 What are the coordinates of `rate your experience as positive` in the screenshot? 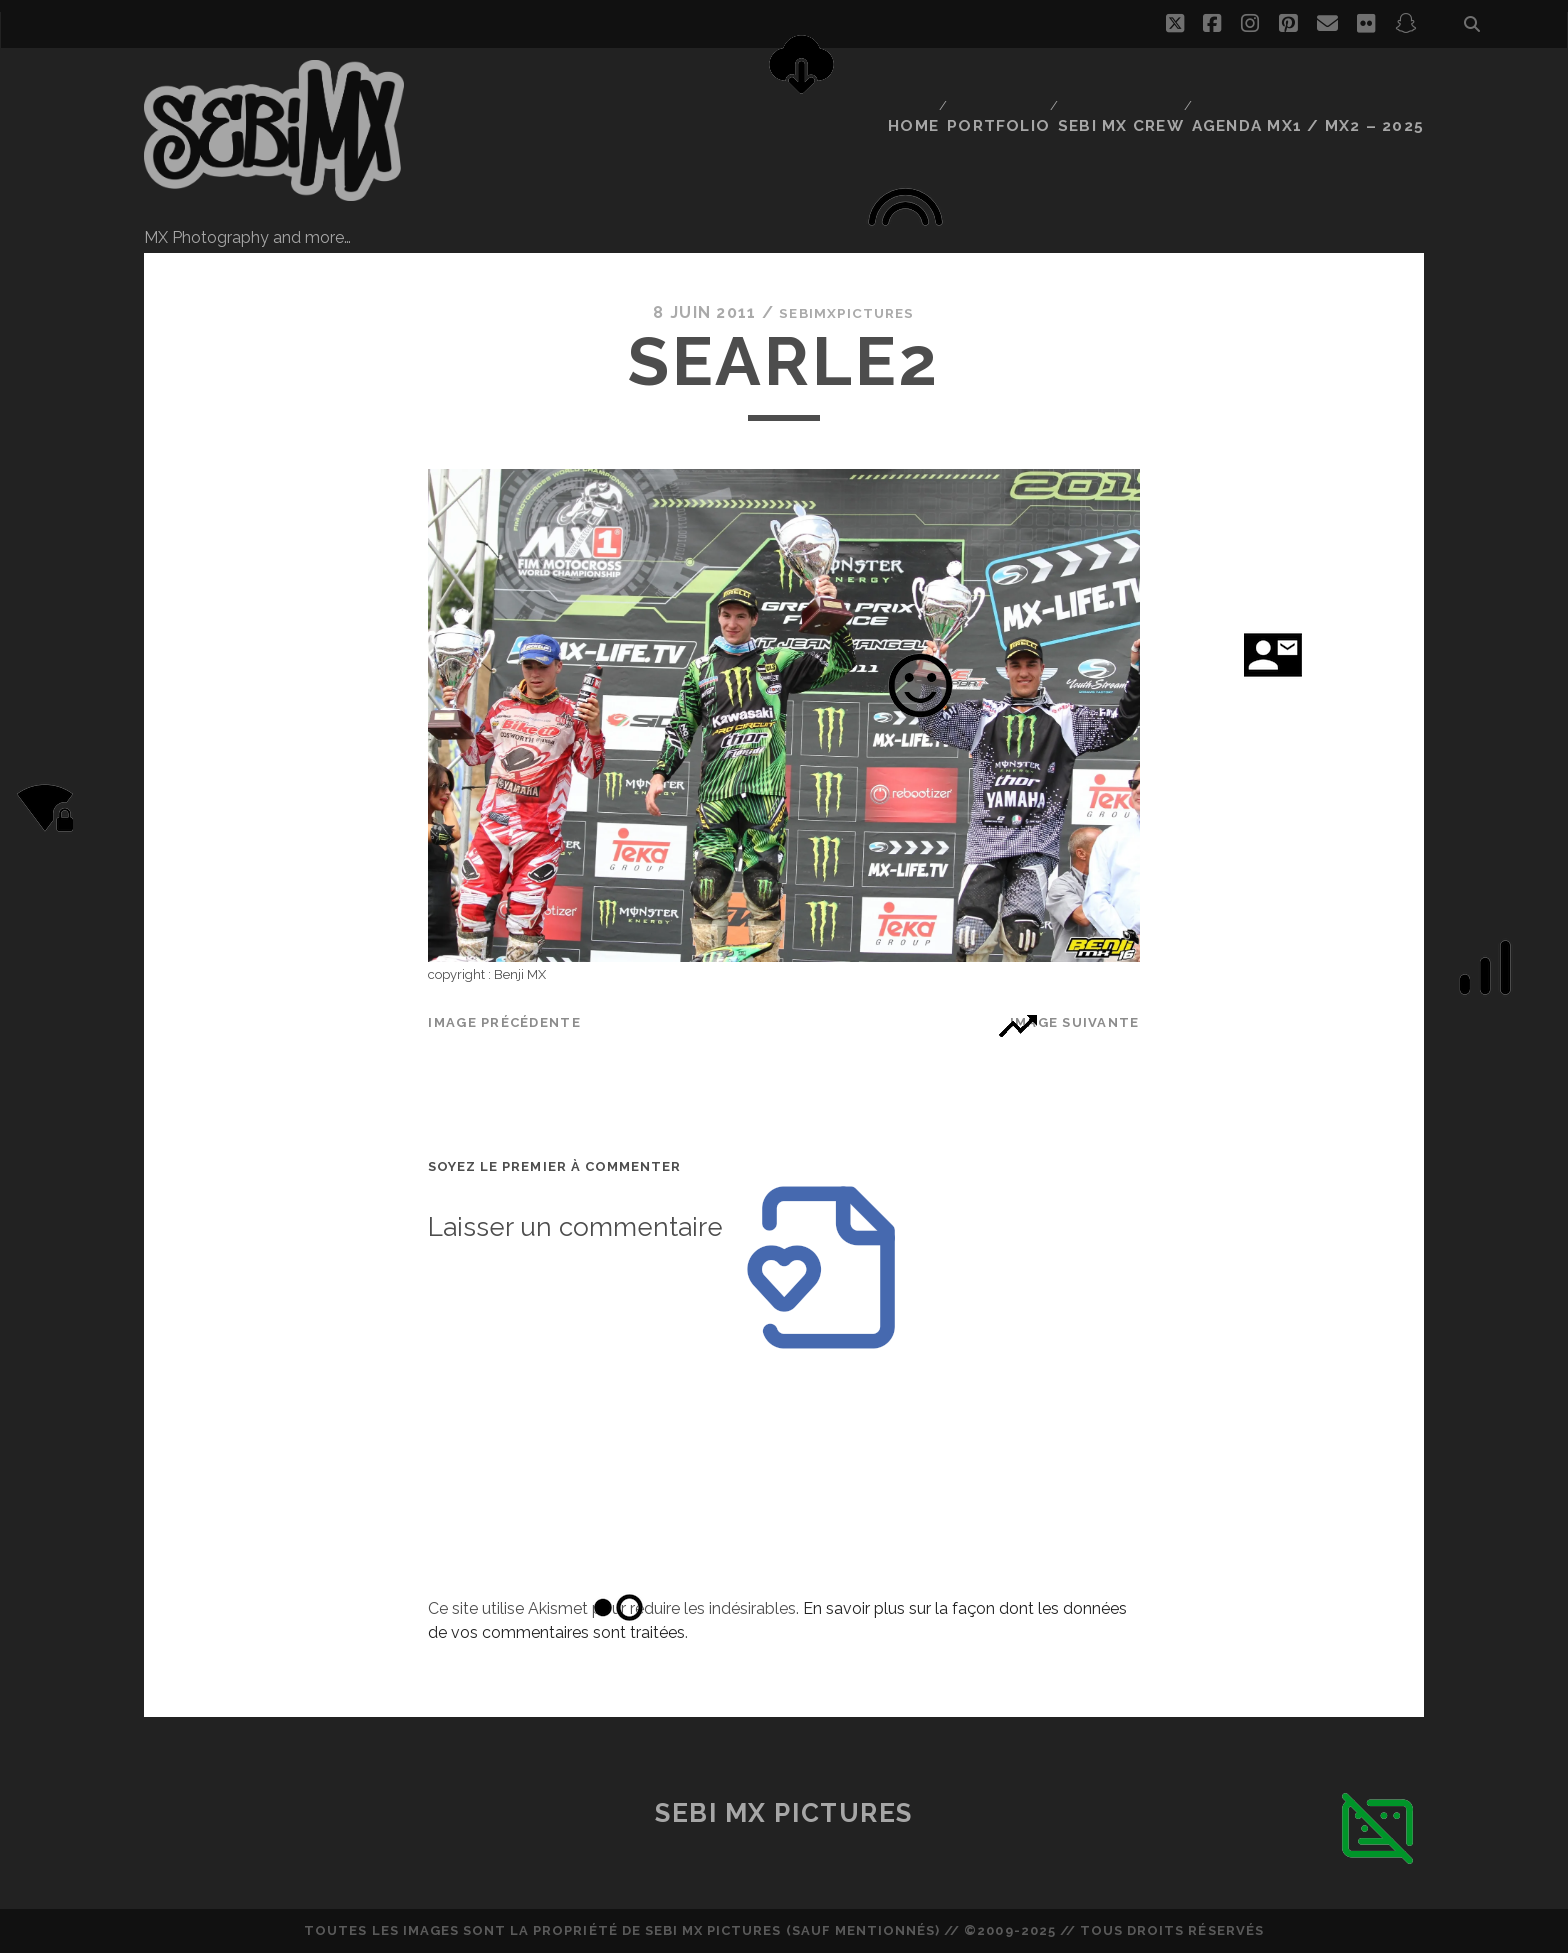 It's located at (920, 685).